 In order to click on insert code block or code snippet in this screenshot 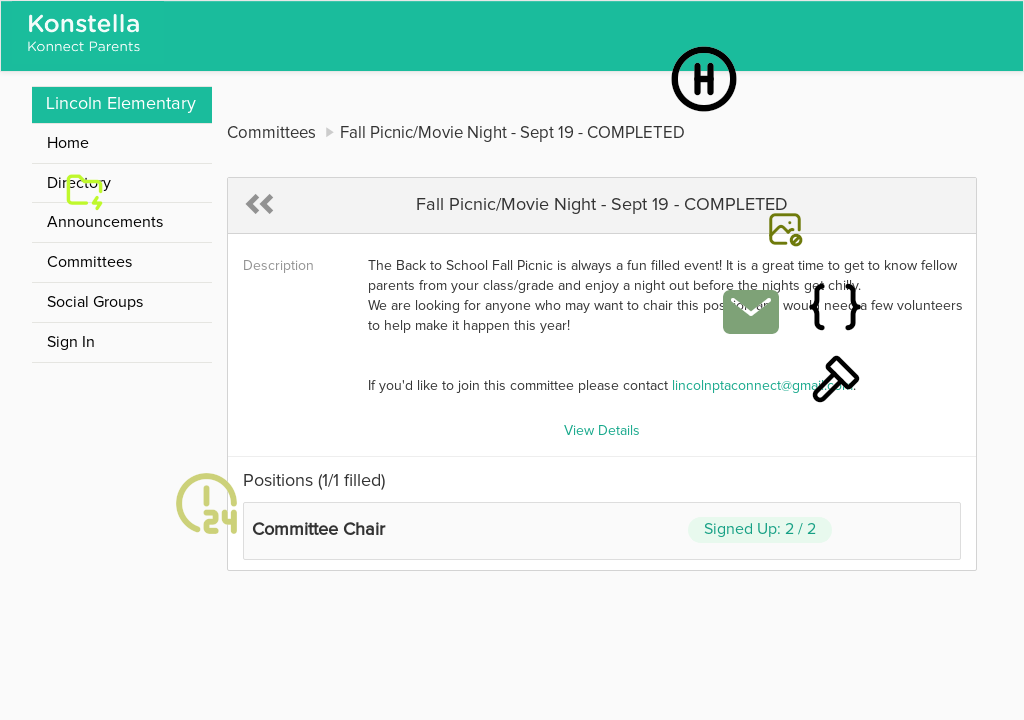, I will do `click(835, 307)`.